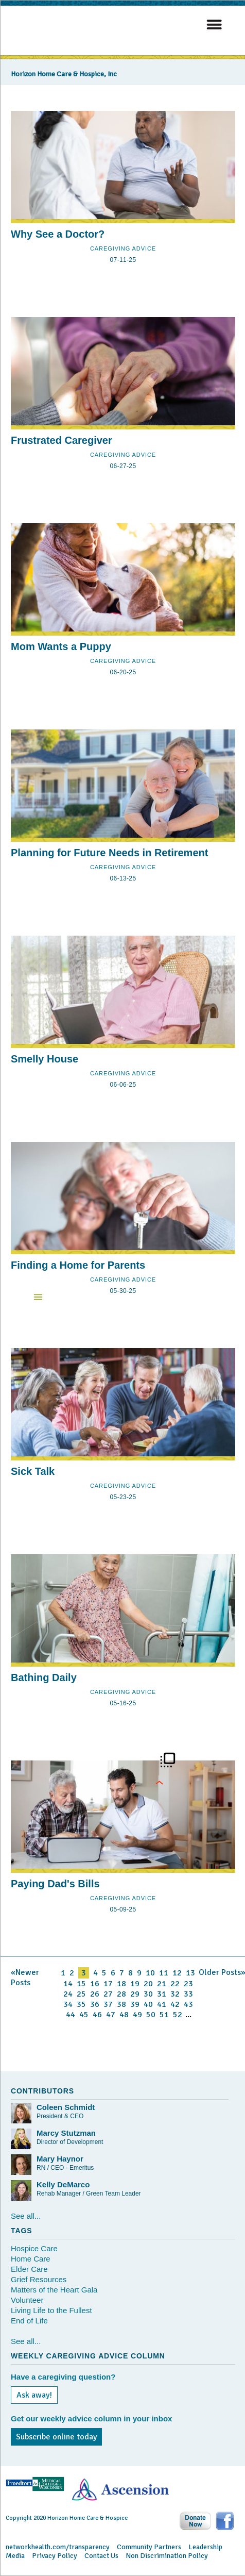 Image resolution: width=245 pixels, height=2576 pixels. Describe the element at coordinates (168, 1760) in the screenshot. I see `bring selected element to front of layer stack` at that location.